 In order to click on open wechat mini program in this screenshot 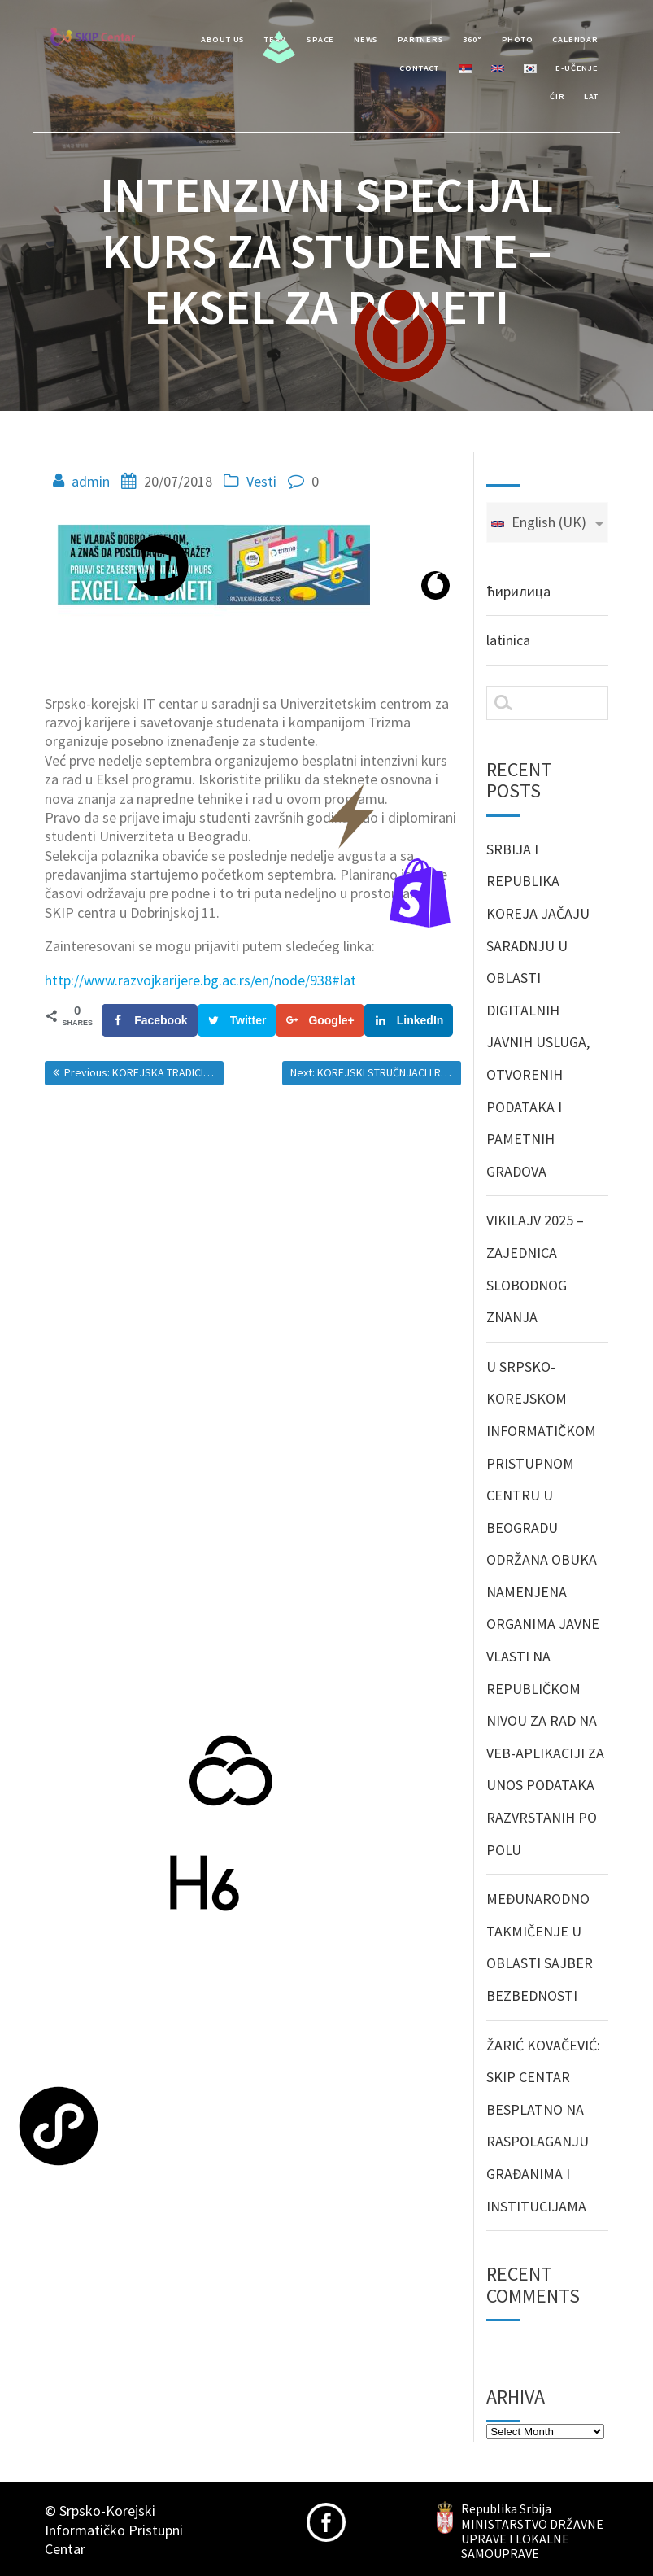, I will do `click(59, 2126)`.